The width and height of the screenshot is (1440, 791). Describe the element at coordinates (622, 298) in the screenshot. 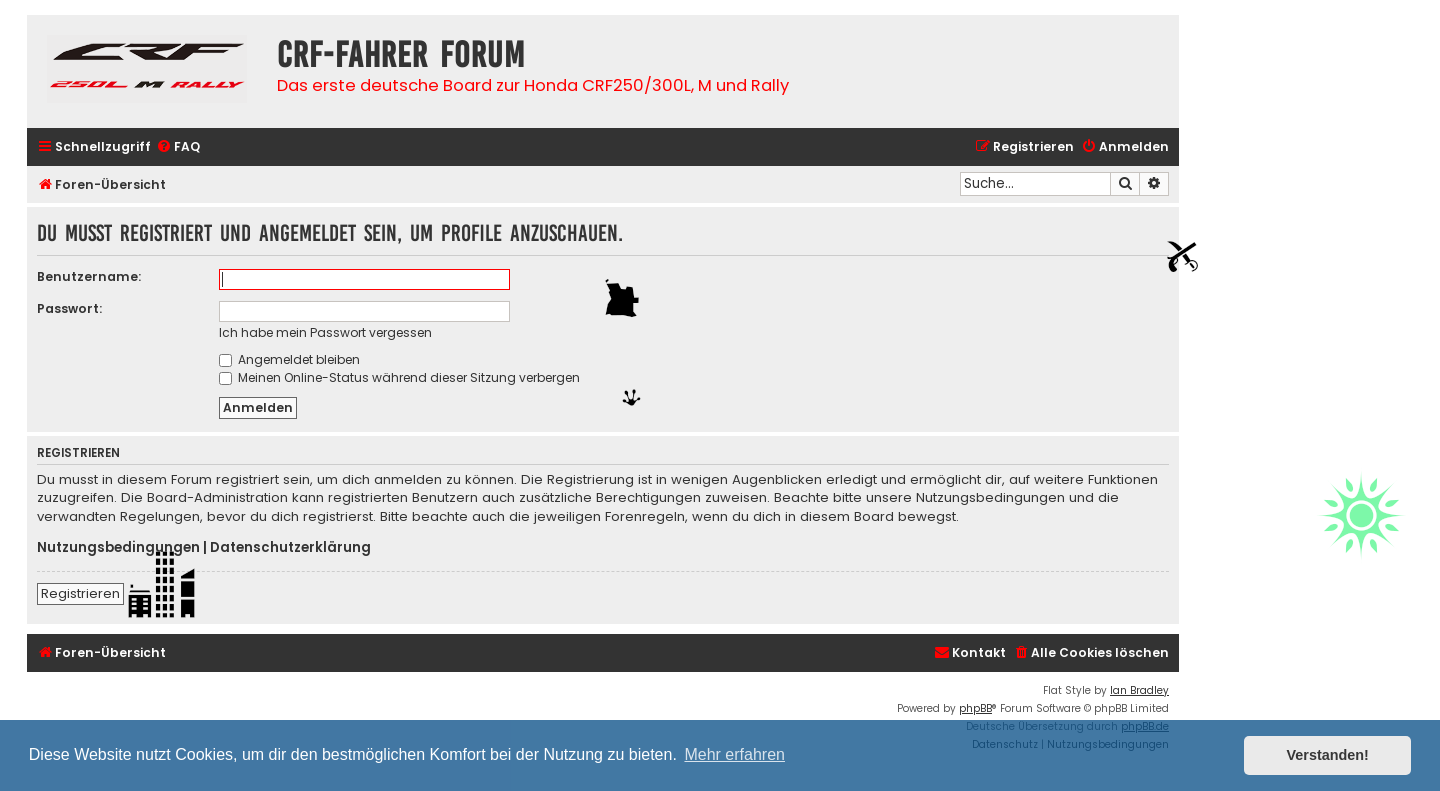

I see `select Angola as your country or region` at that location.